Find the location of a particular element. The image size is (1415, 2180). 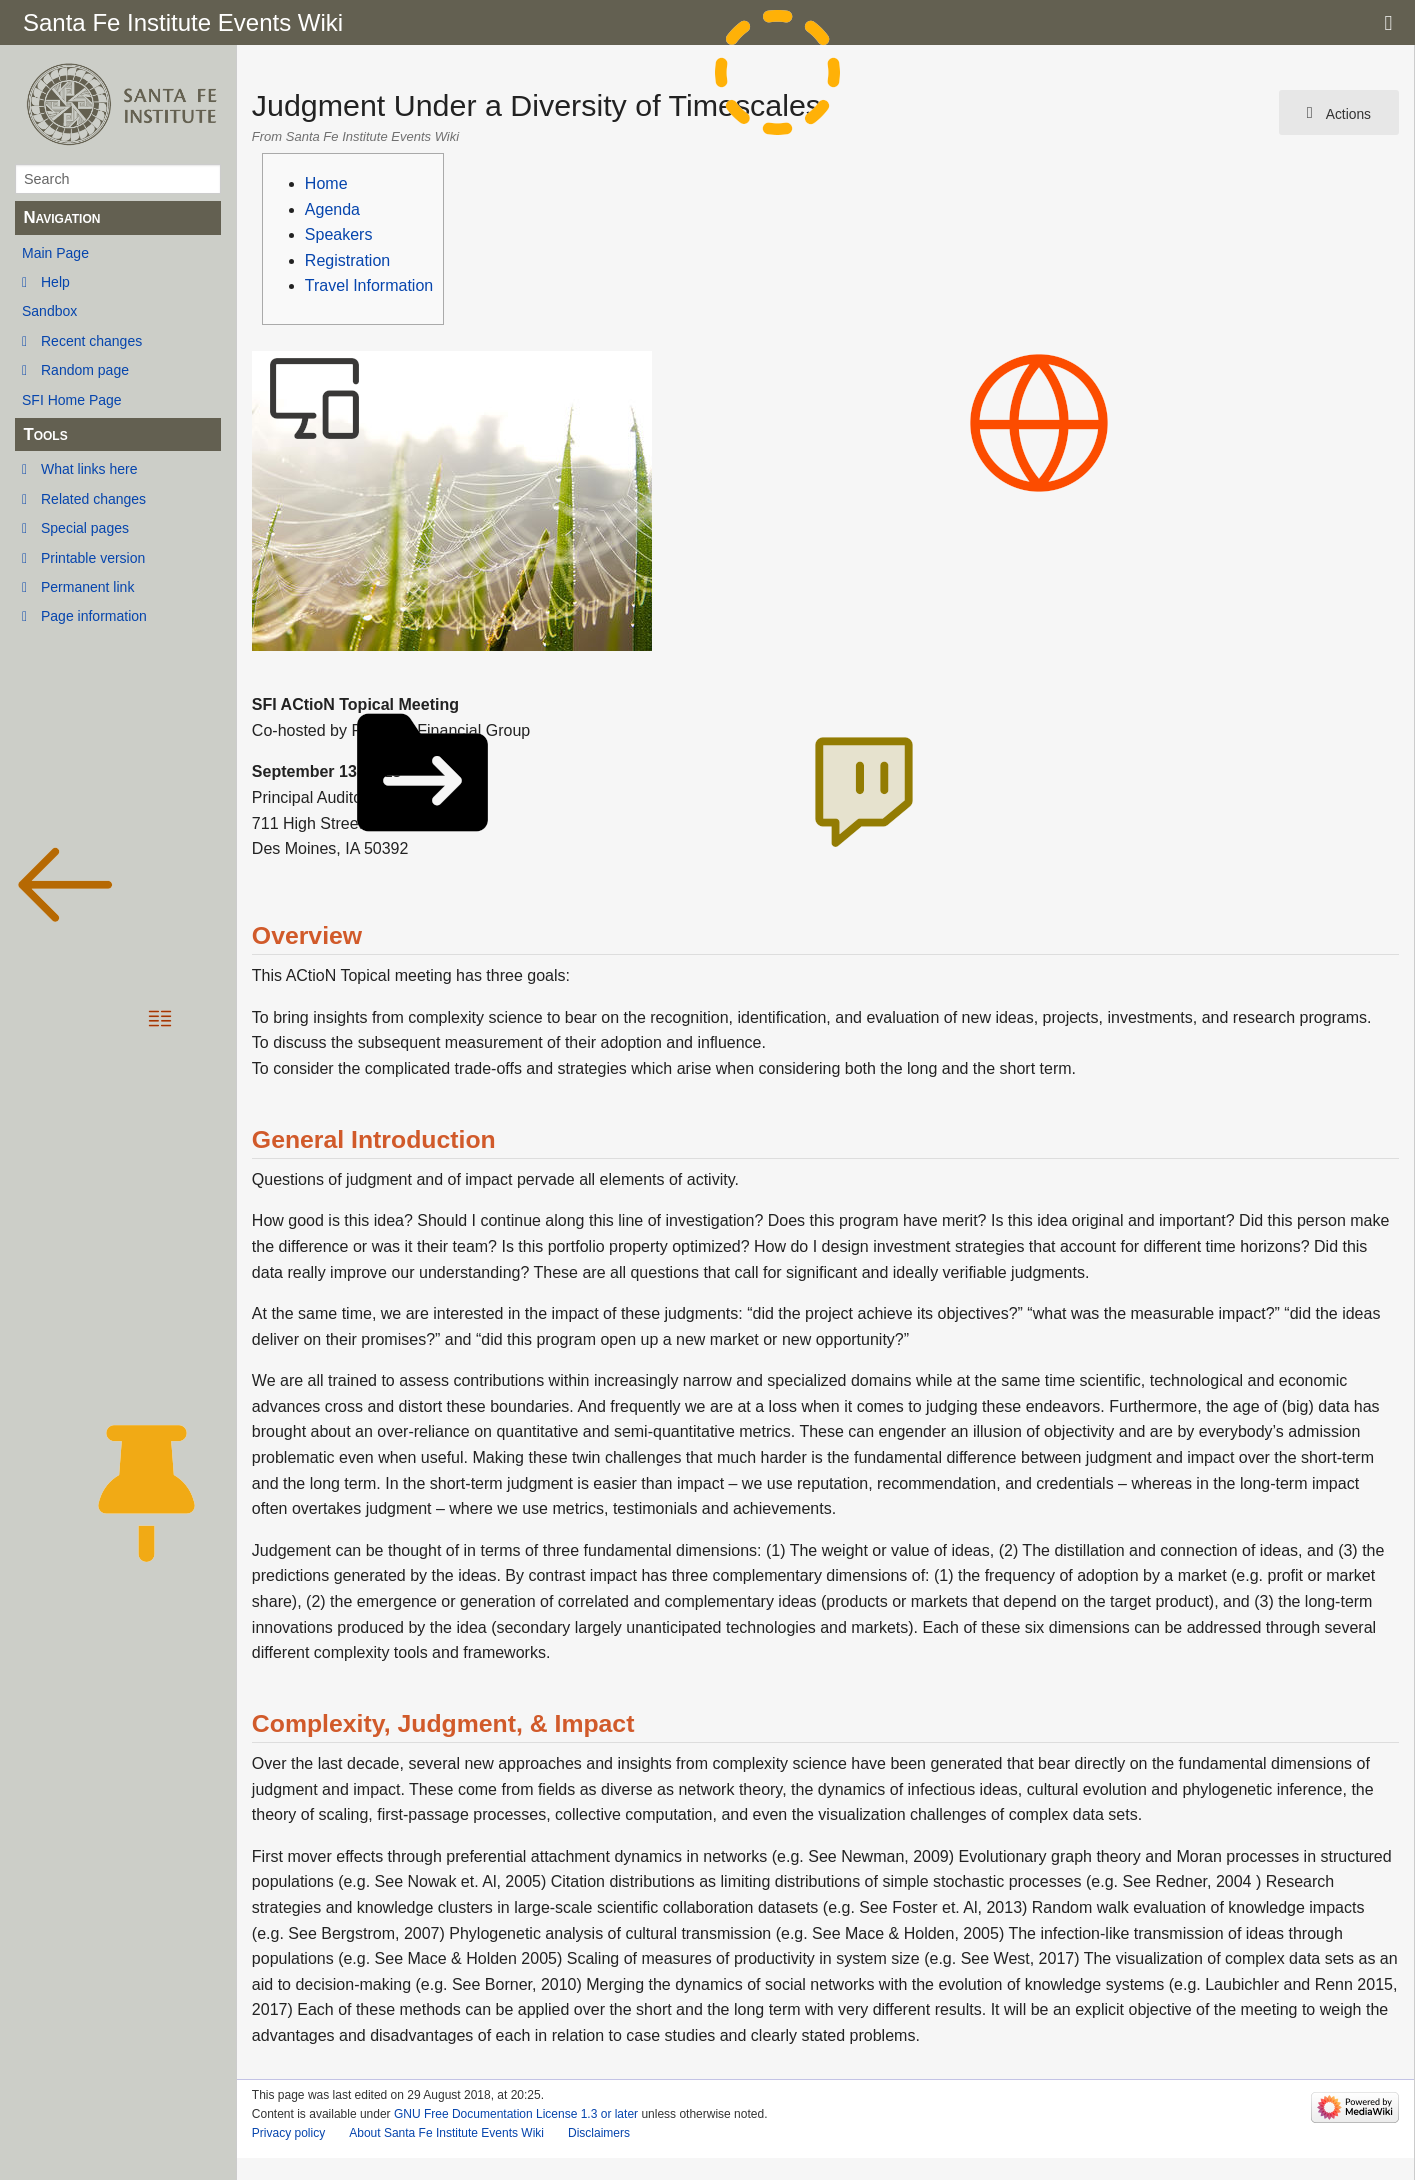

access global or international settings is located at coordinates (1039, 423).